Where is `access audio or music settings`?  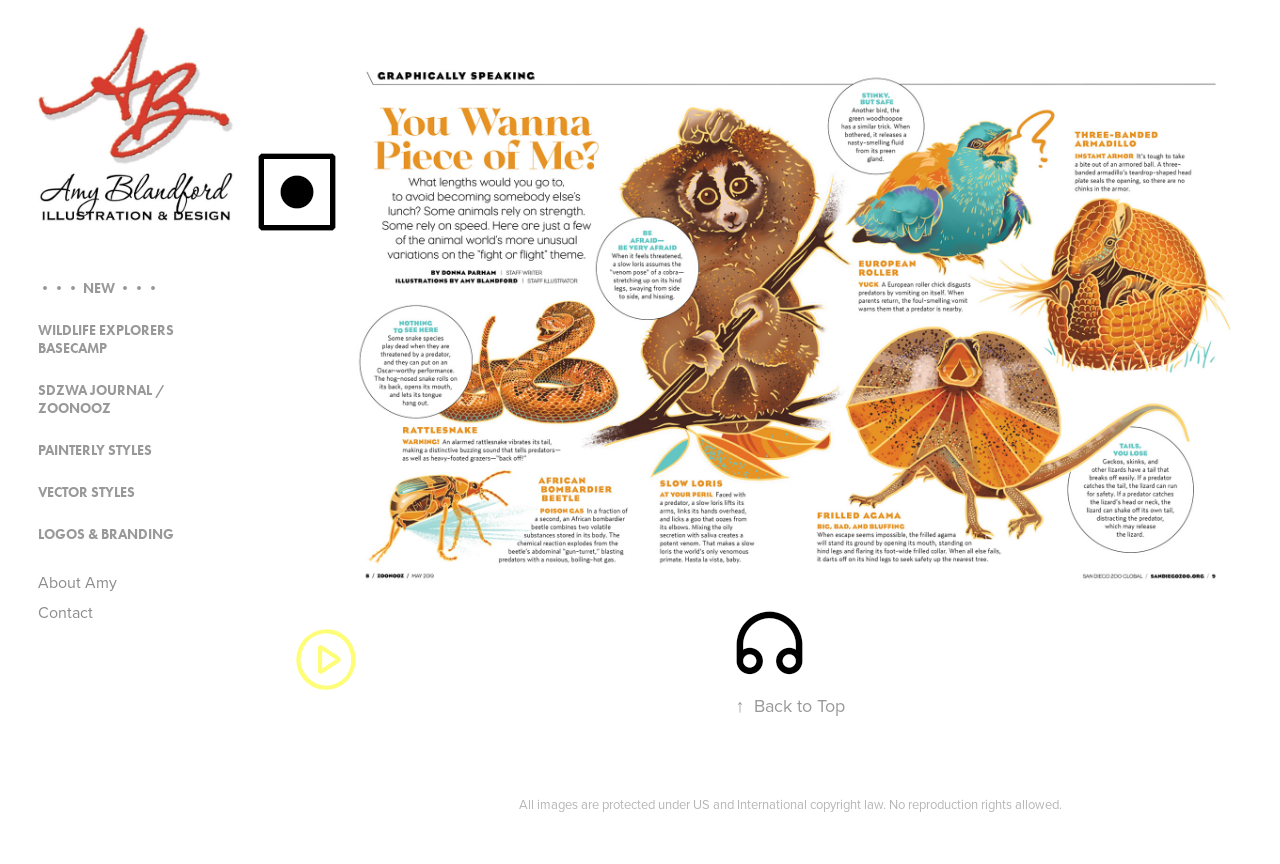
access audio or music settings is located at coordinates (769, 644).